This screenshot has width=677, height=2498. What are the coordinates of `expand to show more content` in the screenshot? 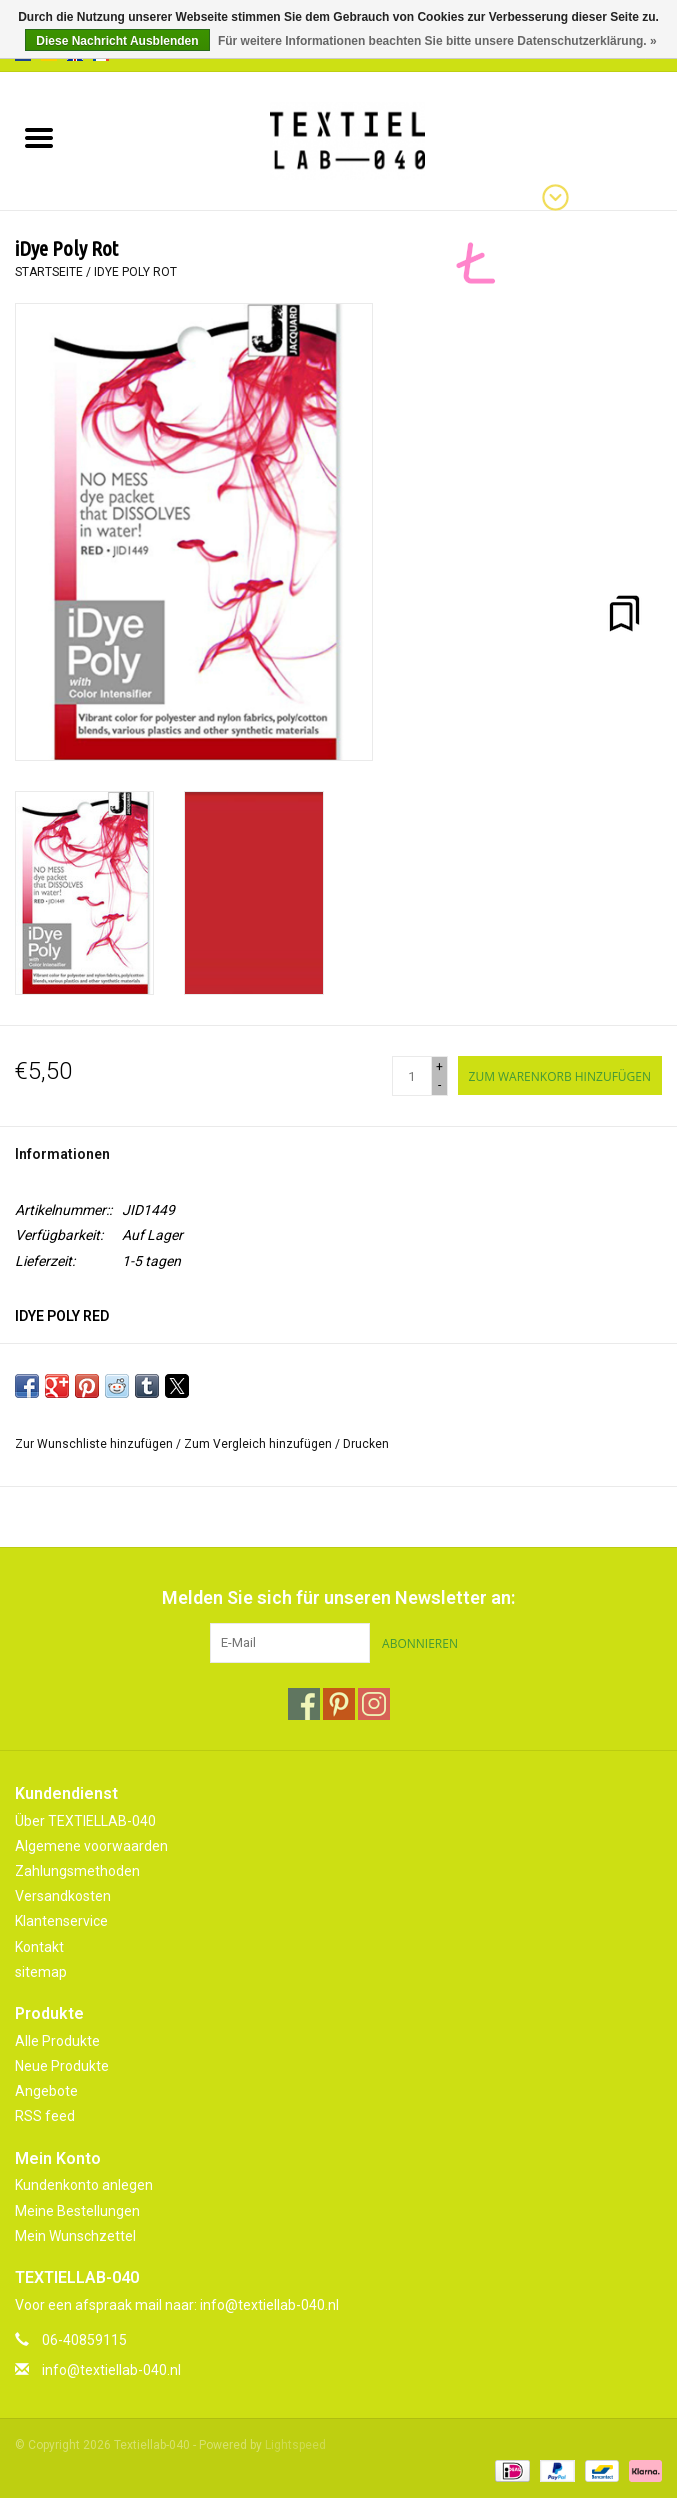 It's located at (555, 197).